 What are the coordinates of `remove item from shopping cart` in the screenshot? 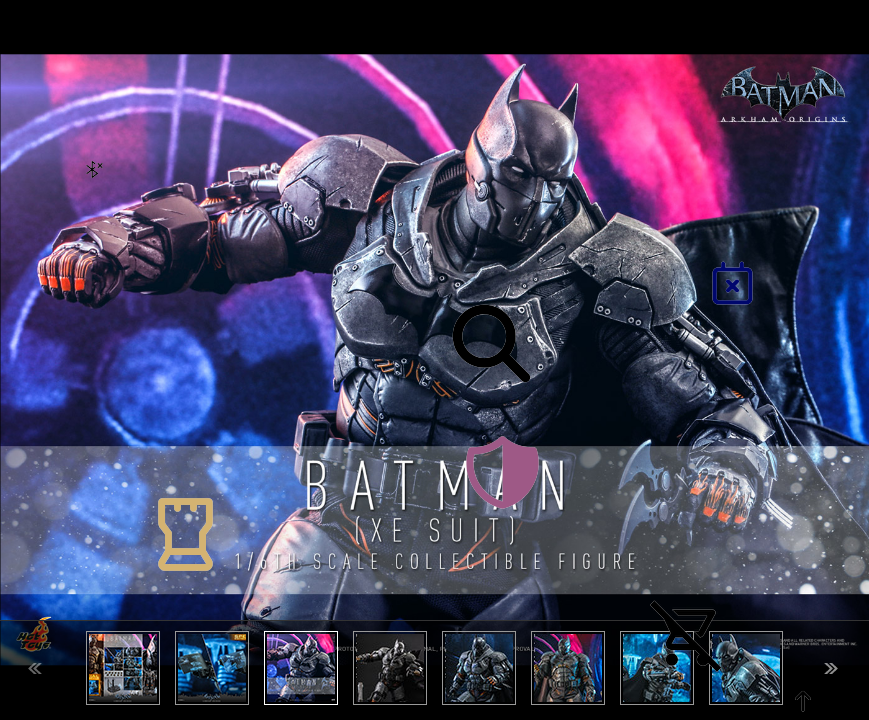 It's located at (687, 634).